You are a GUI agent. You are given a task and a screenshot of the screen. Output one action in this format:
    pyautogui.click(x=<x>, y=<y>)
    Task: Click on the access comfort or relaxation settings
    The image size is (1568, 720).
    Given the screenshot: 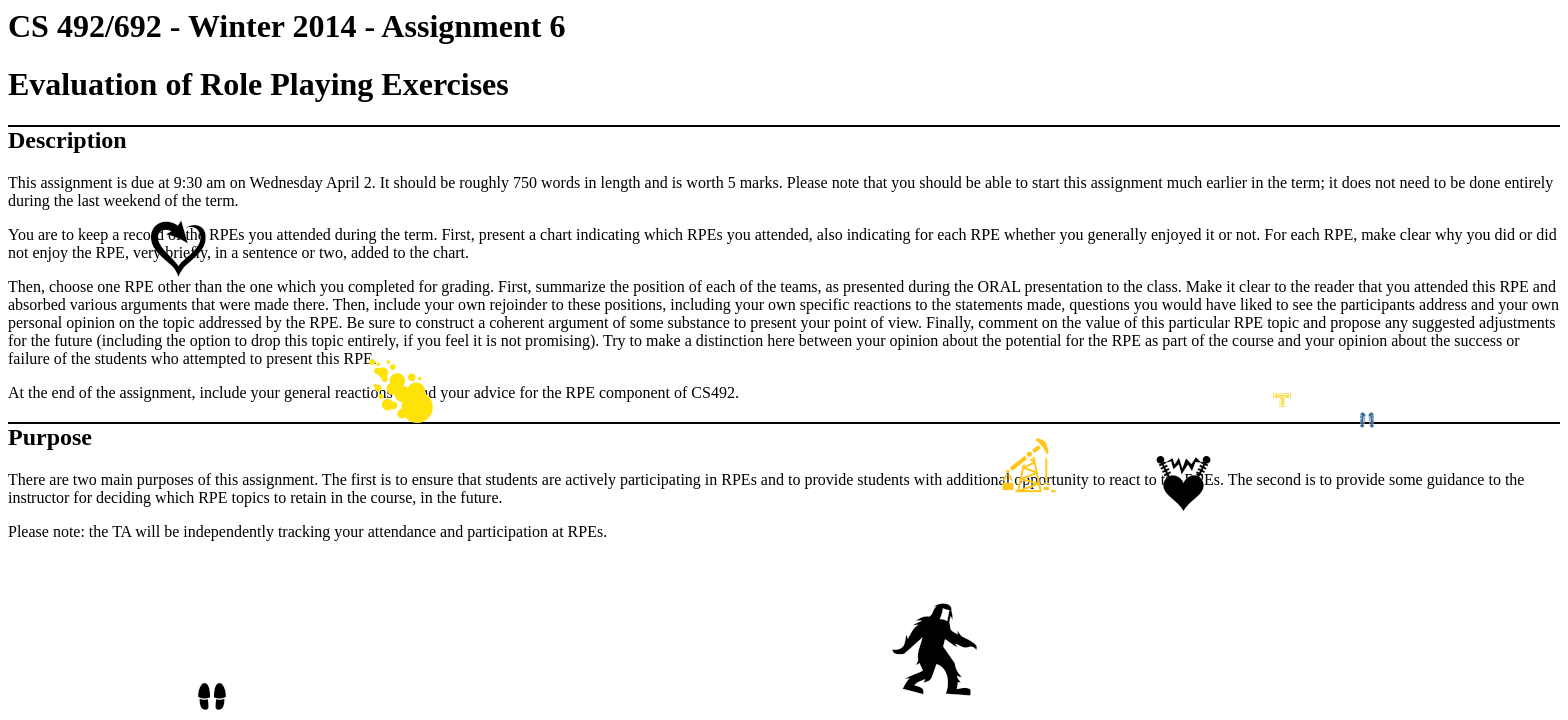 What is the action you would take?
    pyautogui.click(x=212, y=696)
    